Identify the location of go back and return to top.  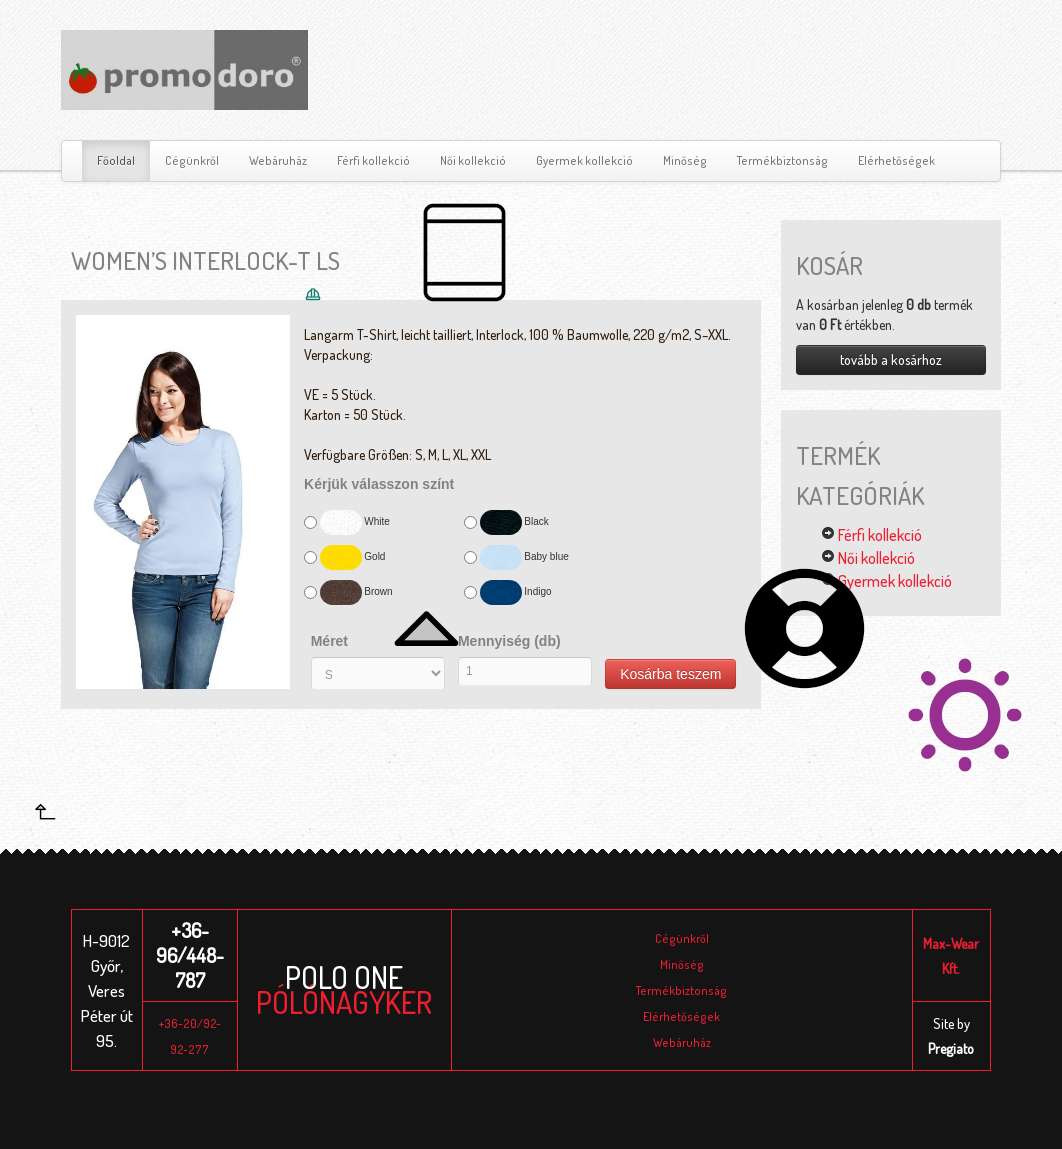
(44, 812).